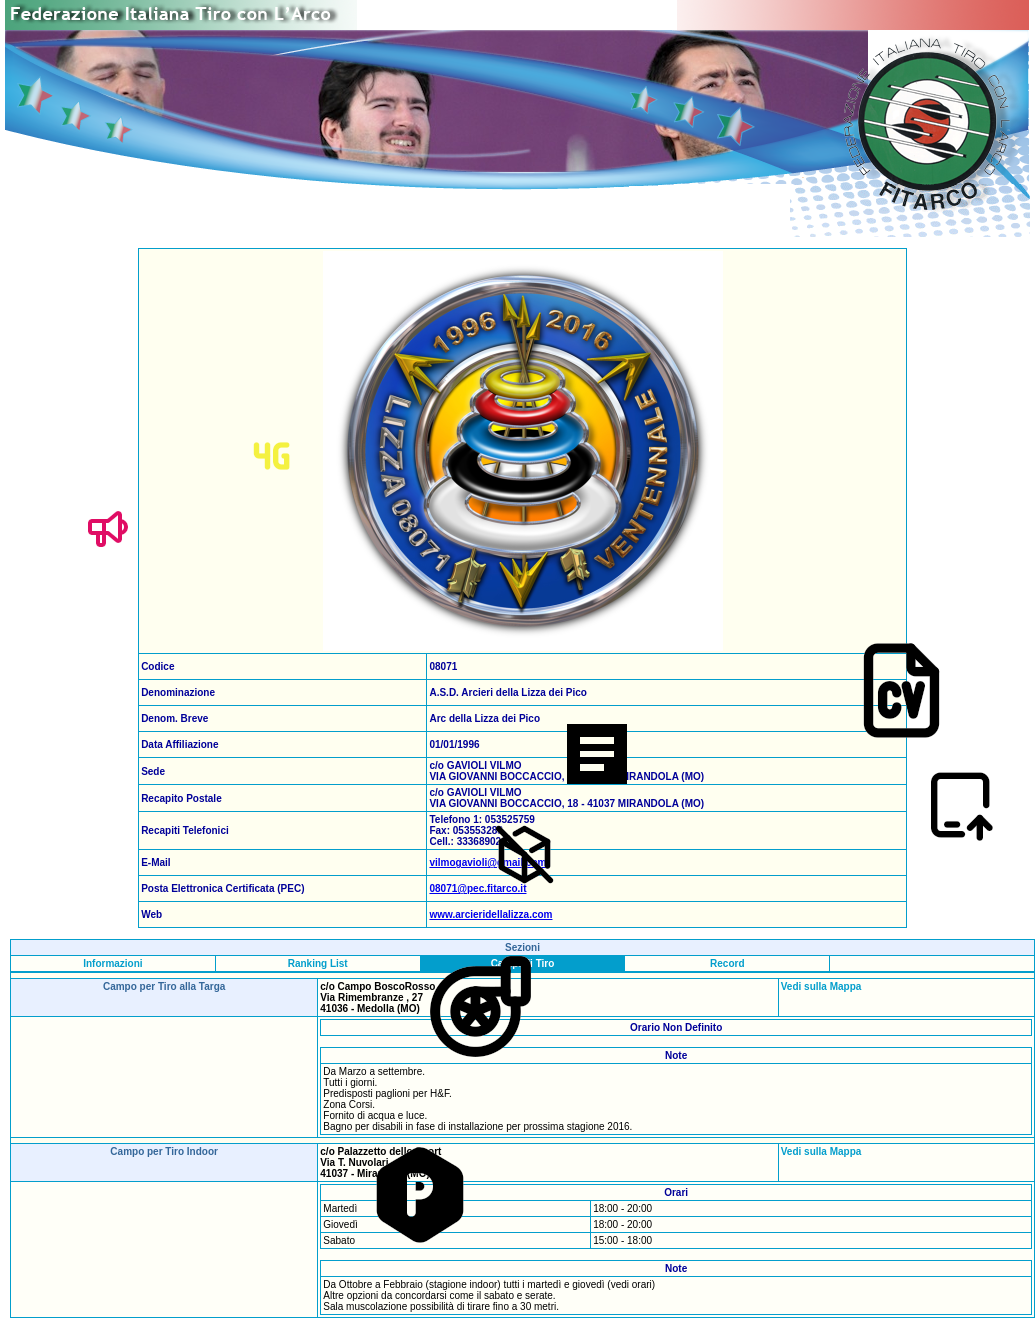 This screenshot has height=1323, width=1035. I want to click on parking feature or location marker, so click(420, 1195).